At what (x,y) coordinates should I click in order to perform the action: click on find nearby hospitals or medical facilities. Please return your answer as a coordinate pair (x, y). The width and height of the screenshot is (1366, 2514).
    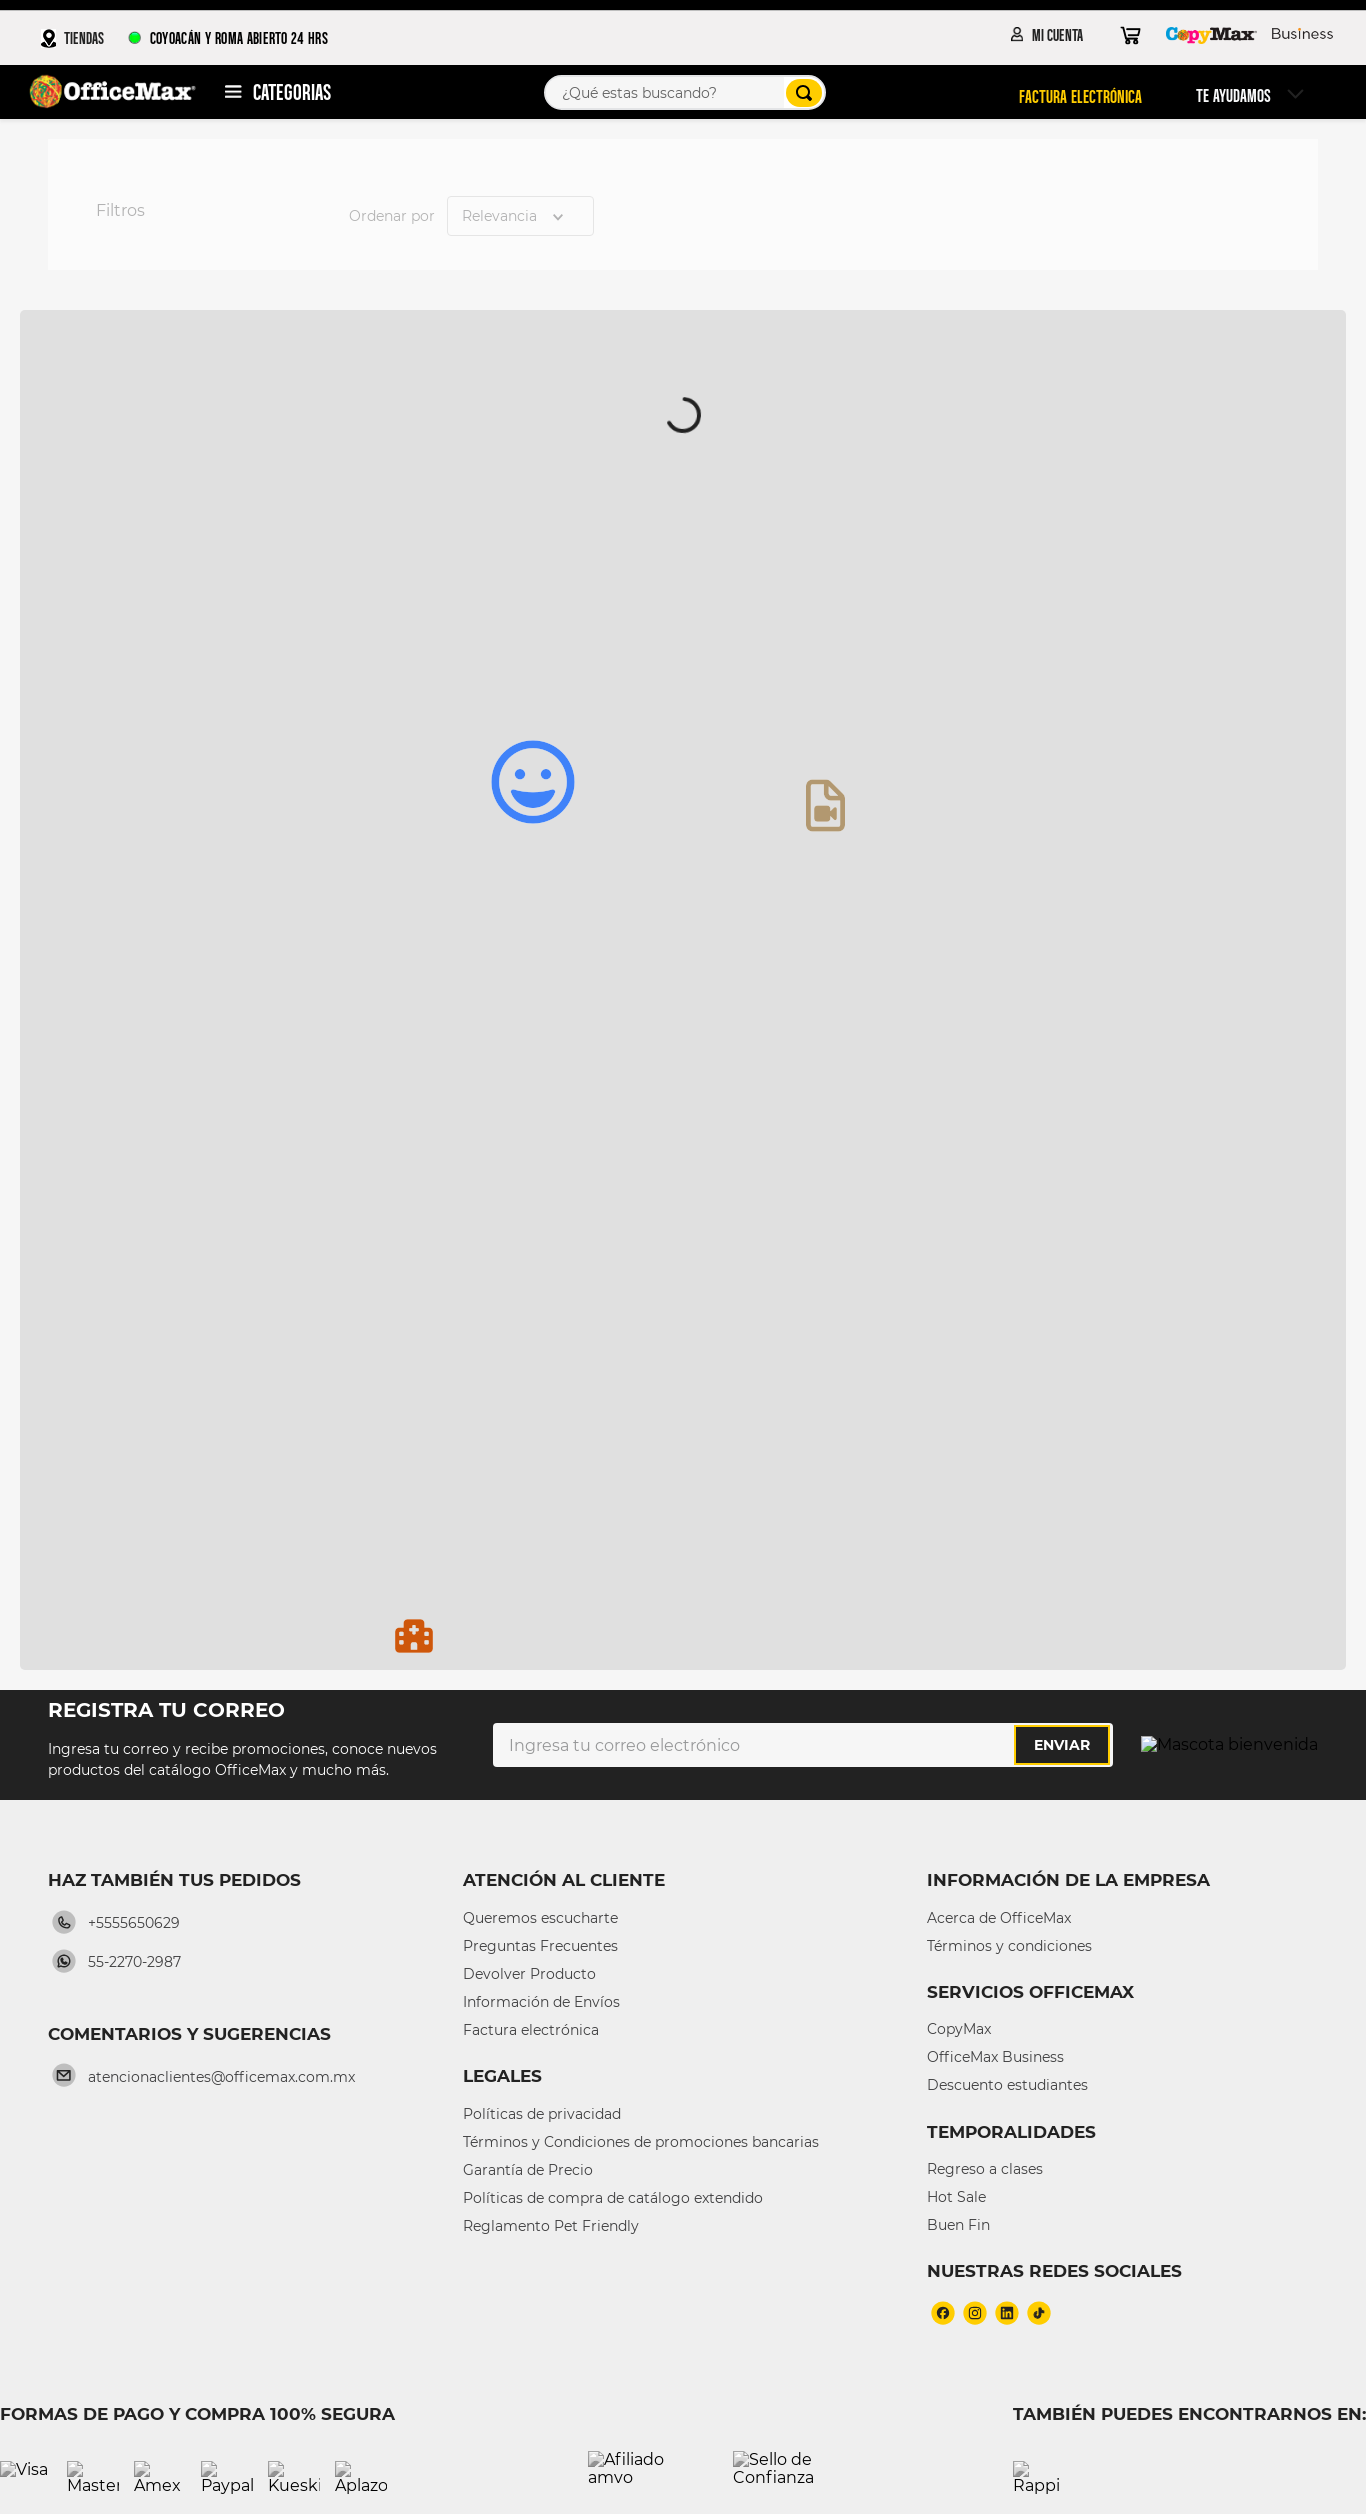
    Looking at the image, I should click on (414, 1636).